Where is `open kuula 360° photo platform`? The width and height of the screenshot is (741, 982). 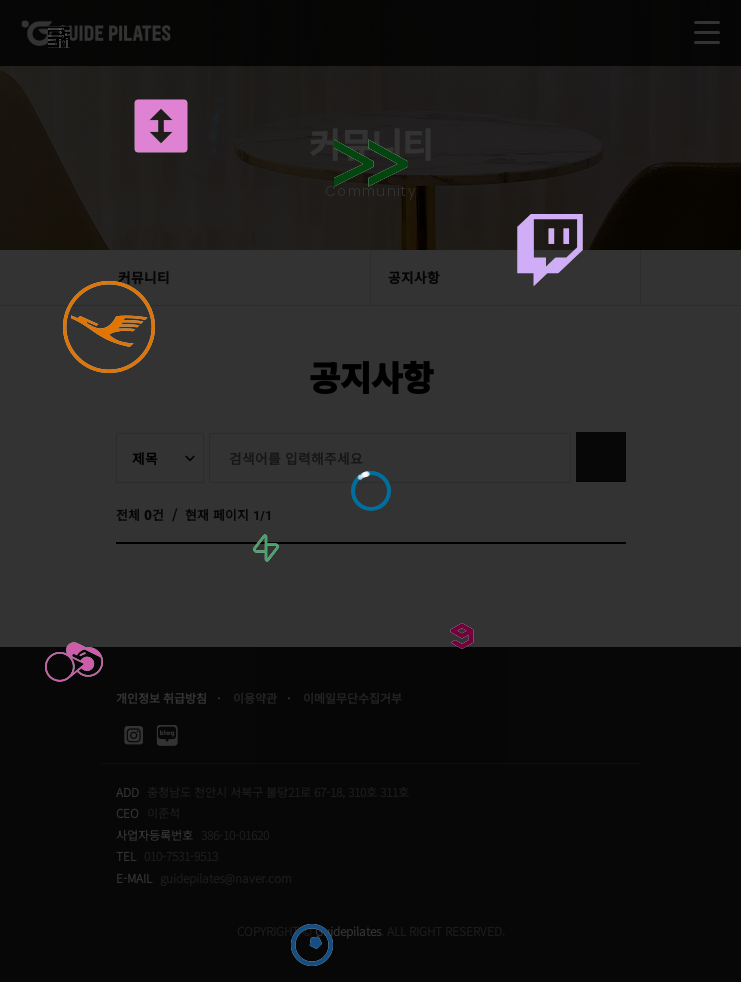
open kuula 360° photo platform is located at coordinates (312, 945).